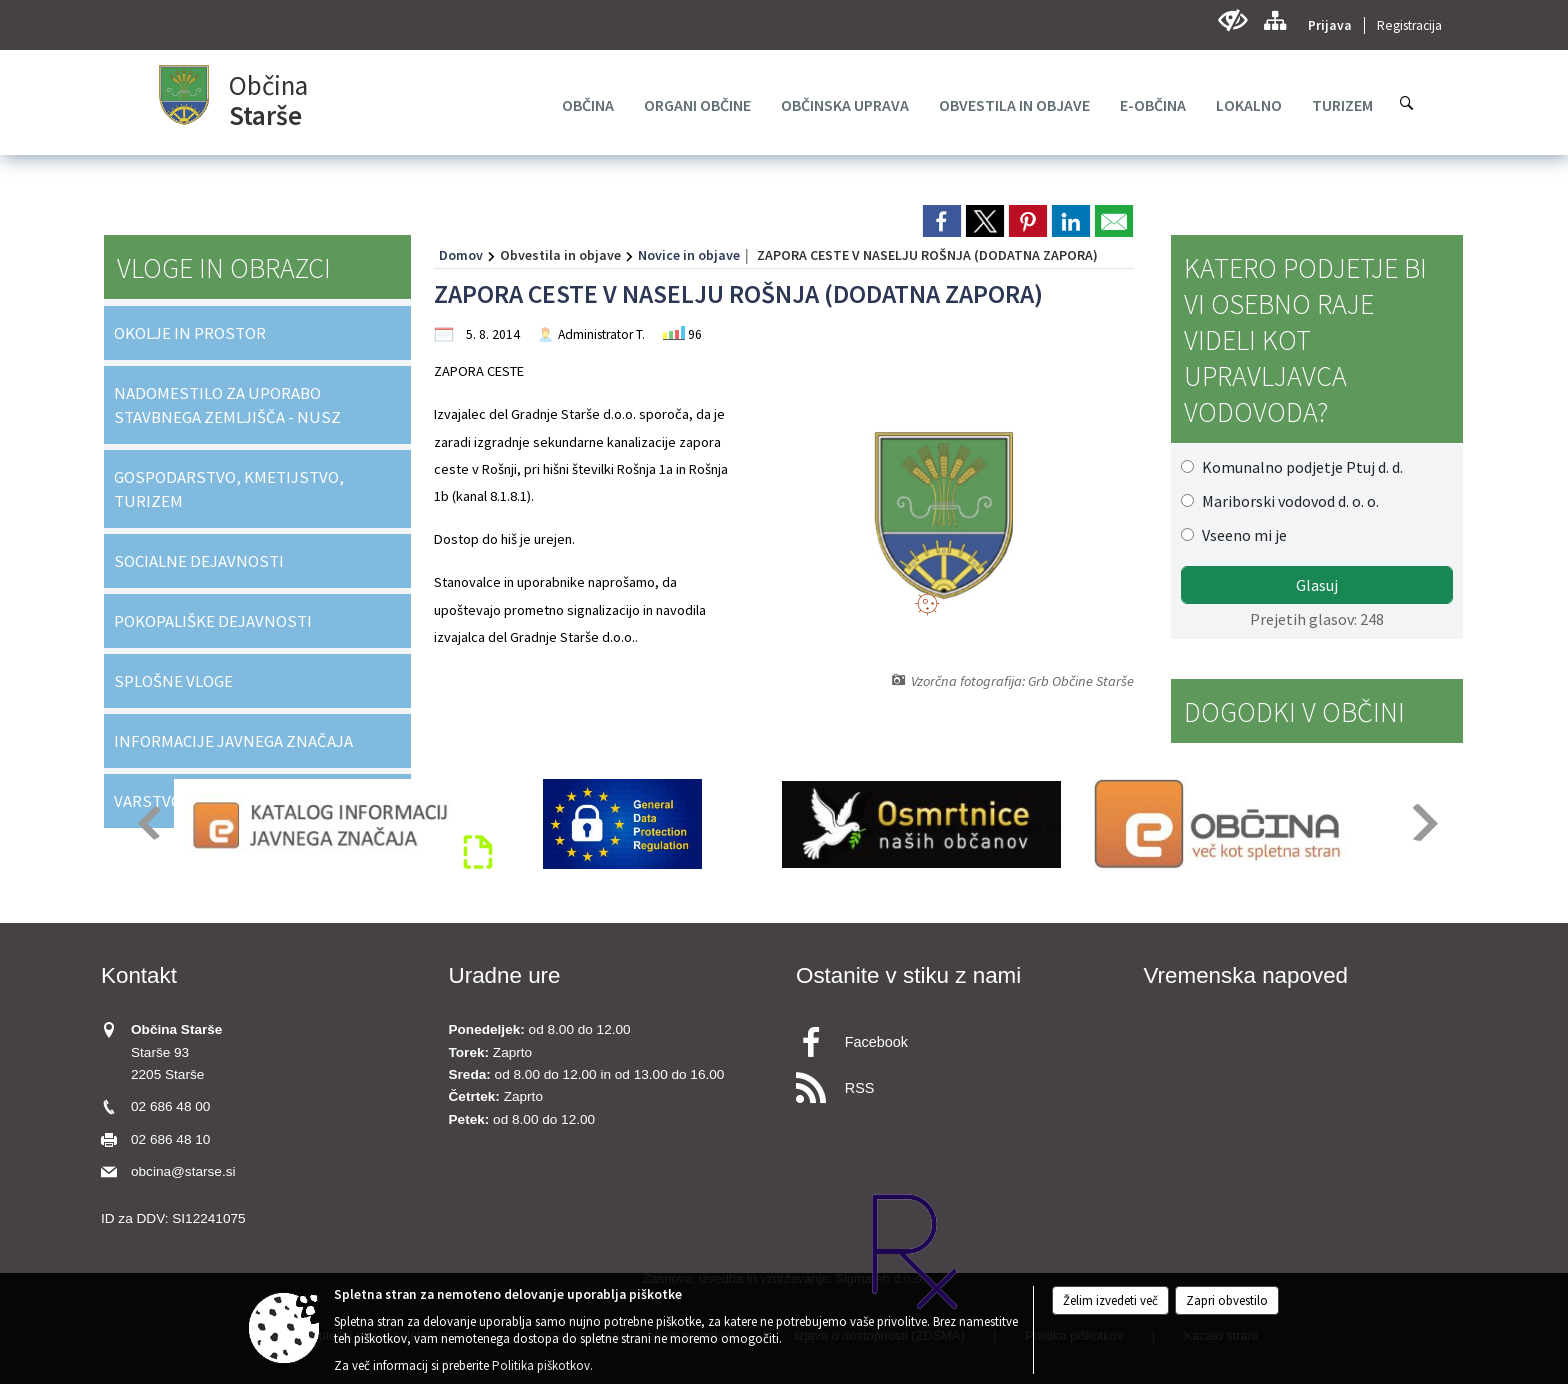 This screenshot has width=1568, height=1384. Describe the element at coordinates (909, 1251) in the screenshot. I see `view prescription details` at that location.